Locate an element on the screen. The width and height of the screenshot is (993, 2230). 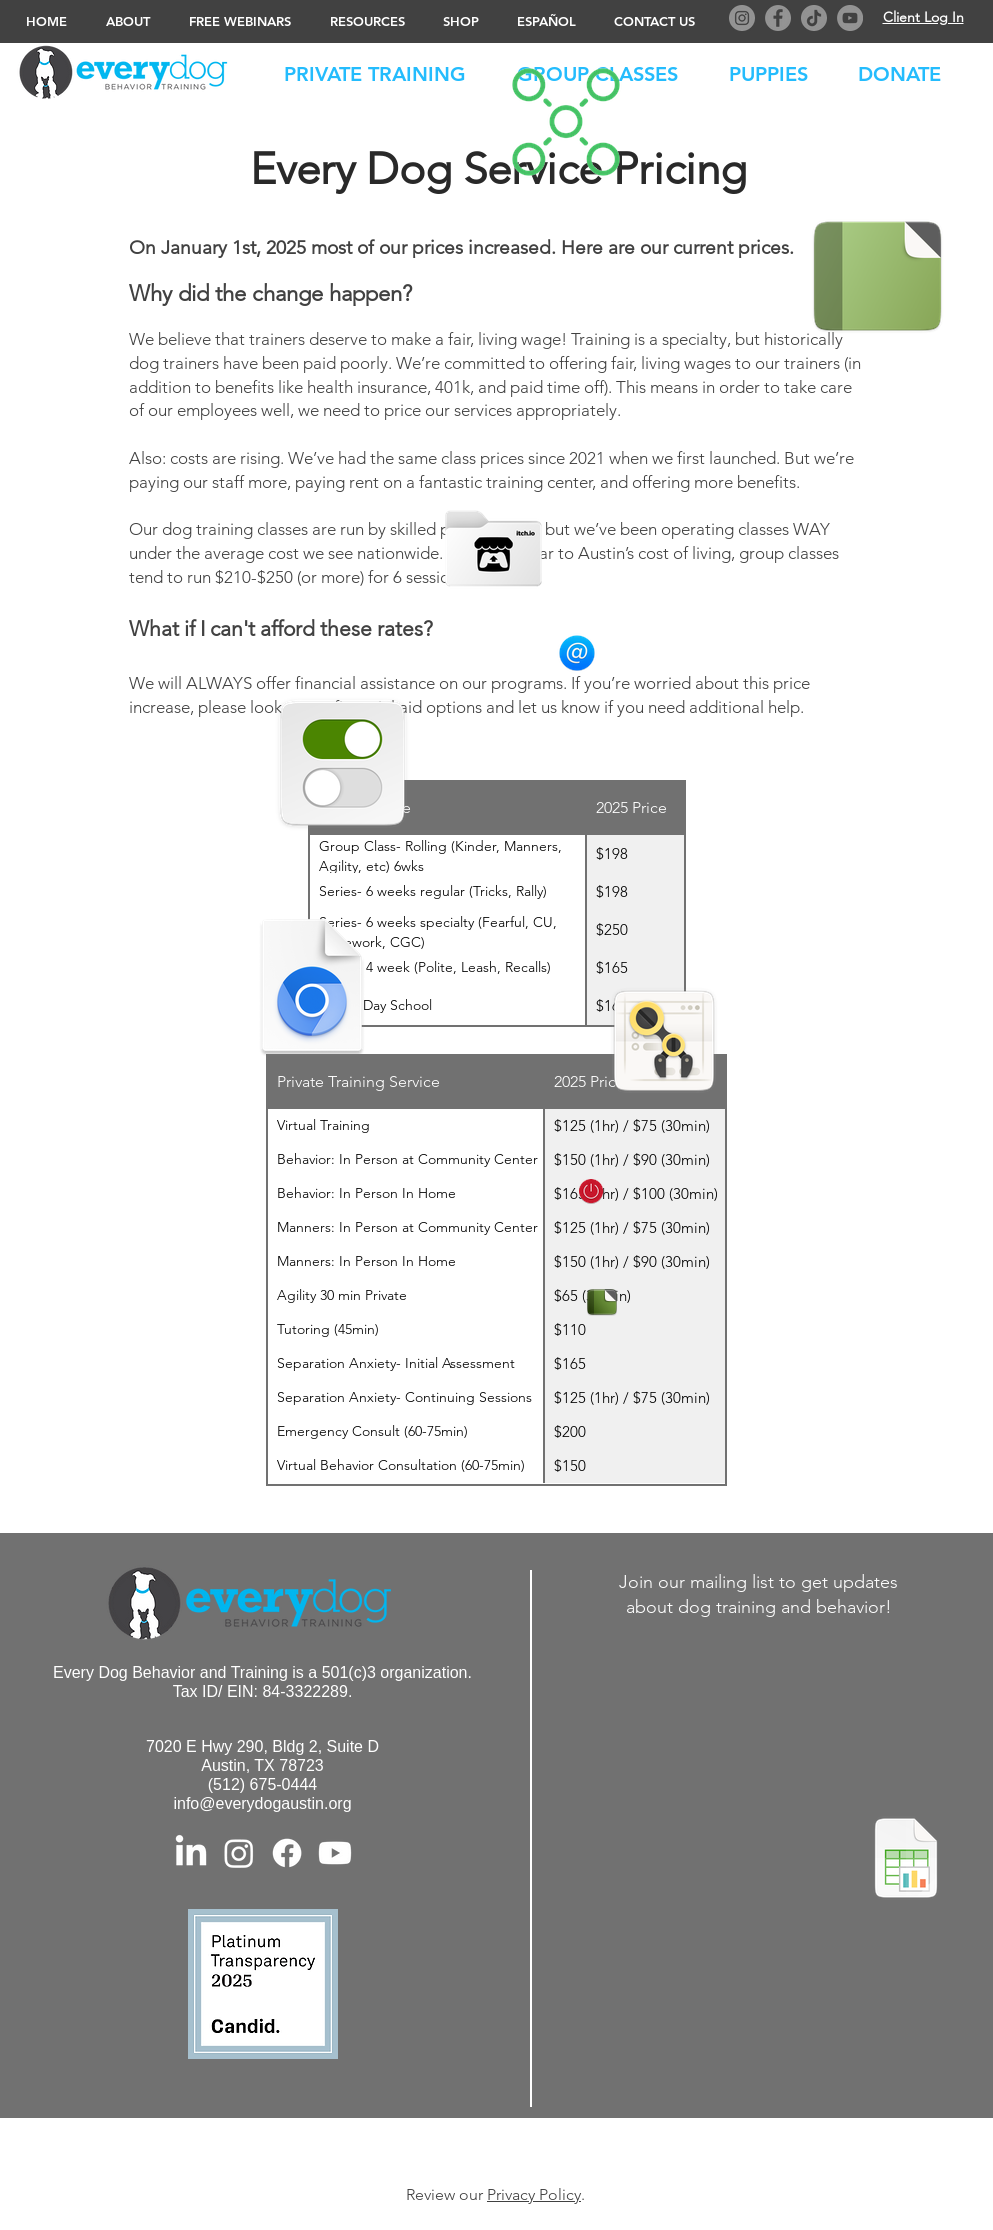
open a document in chromium browser is located at coordinates (312, 985).